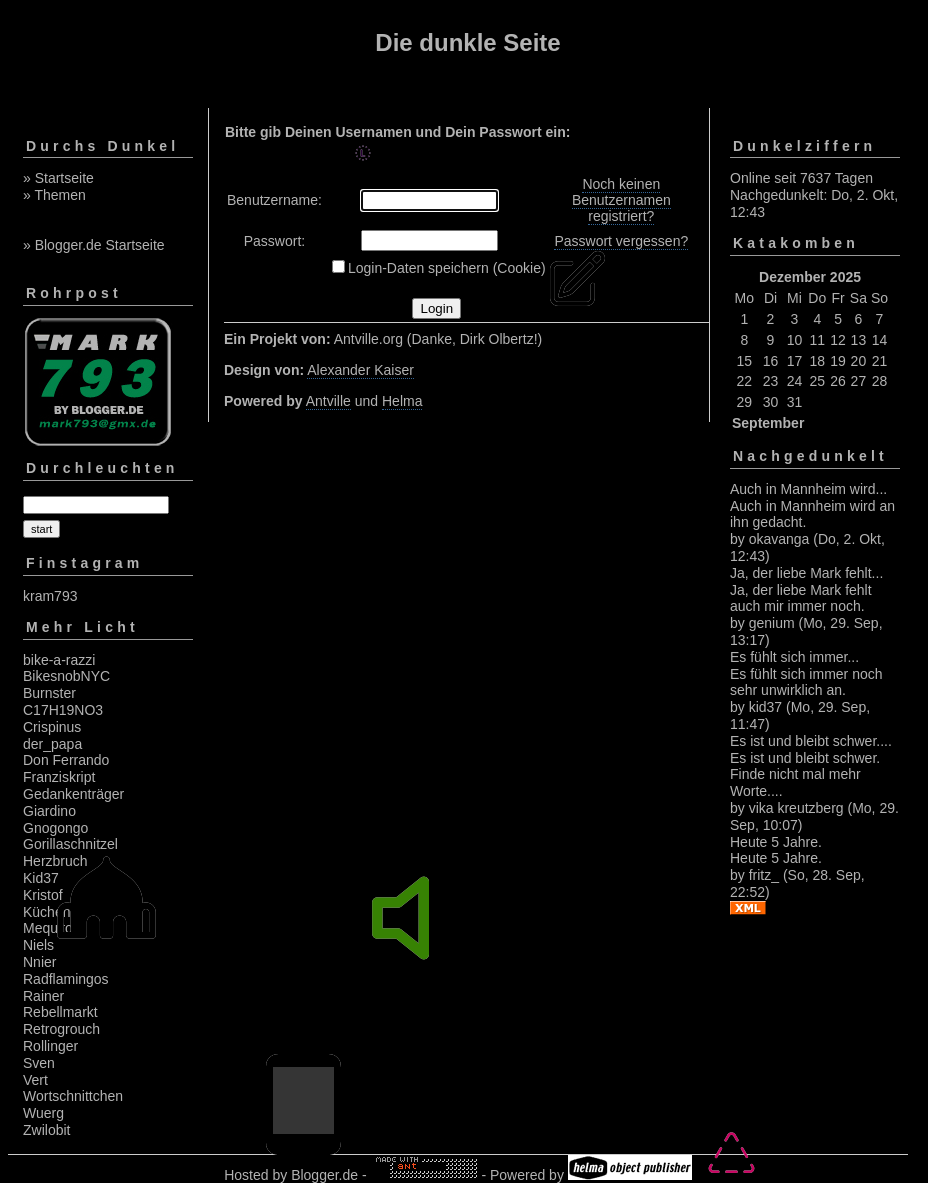 The width and height of the screenshot is (928, 1183). I want to click on switch to tablet view or mode, so click(303, 1104).